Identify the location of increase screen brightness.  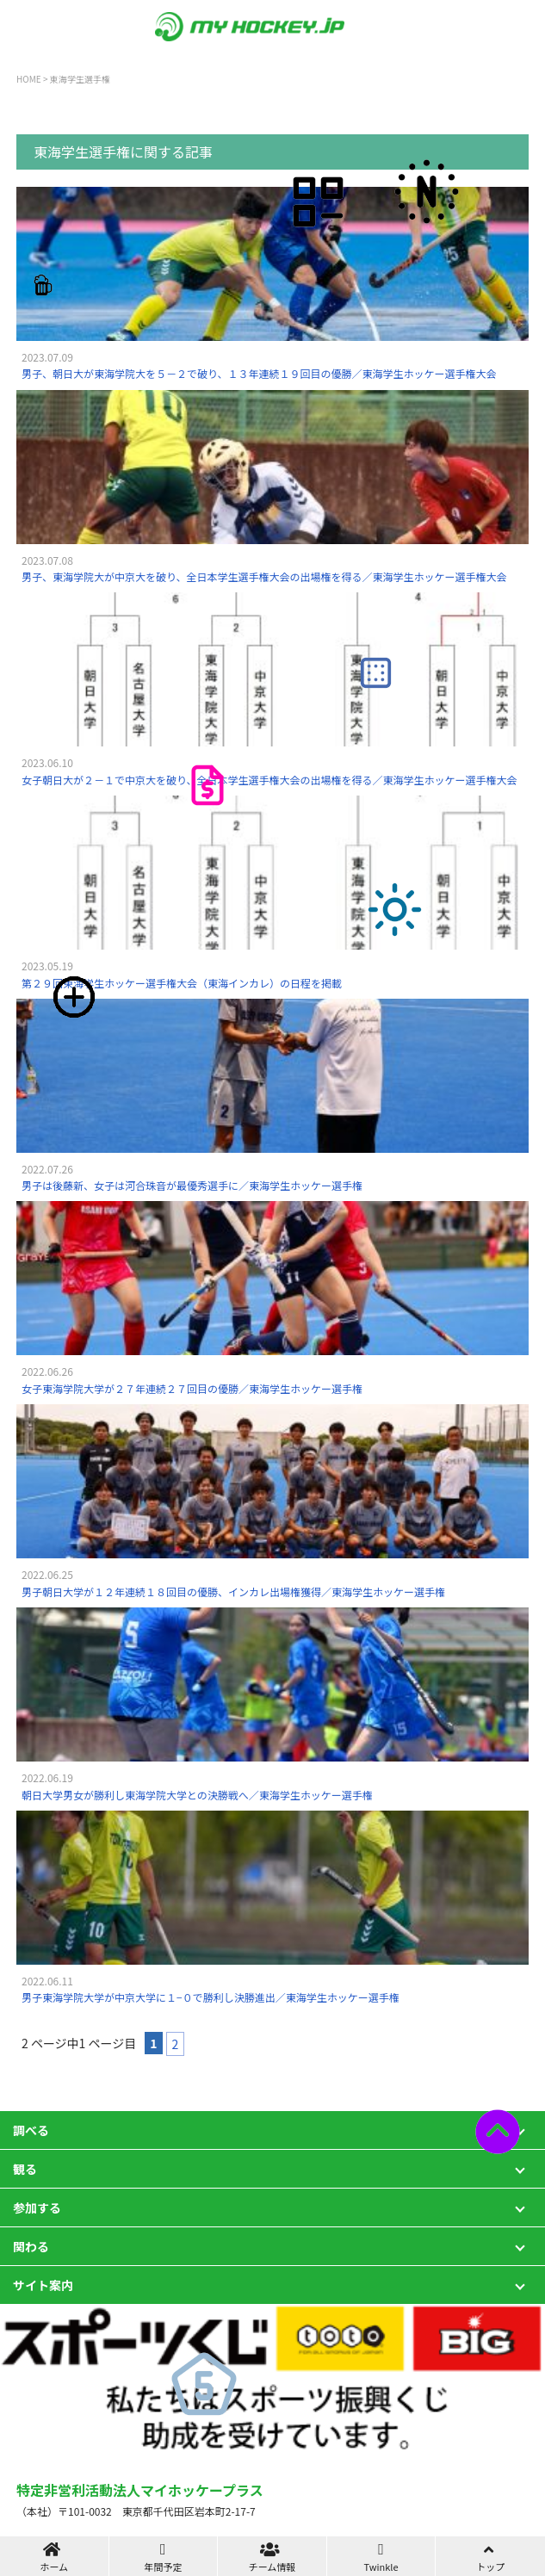
(394, 909).